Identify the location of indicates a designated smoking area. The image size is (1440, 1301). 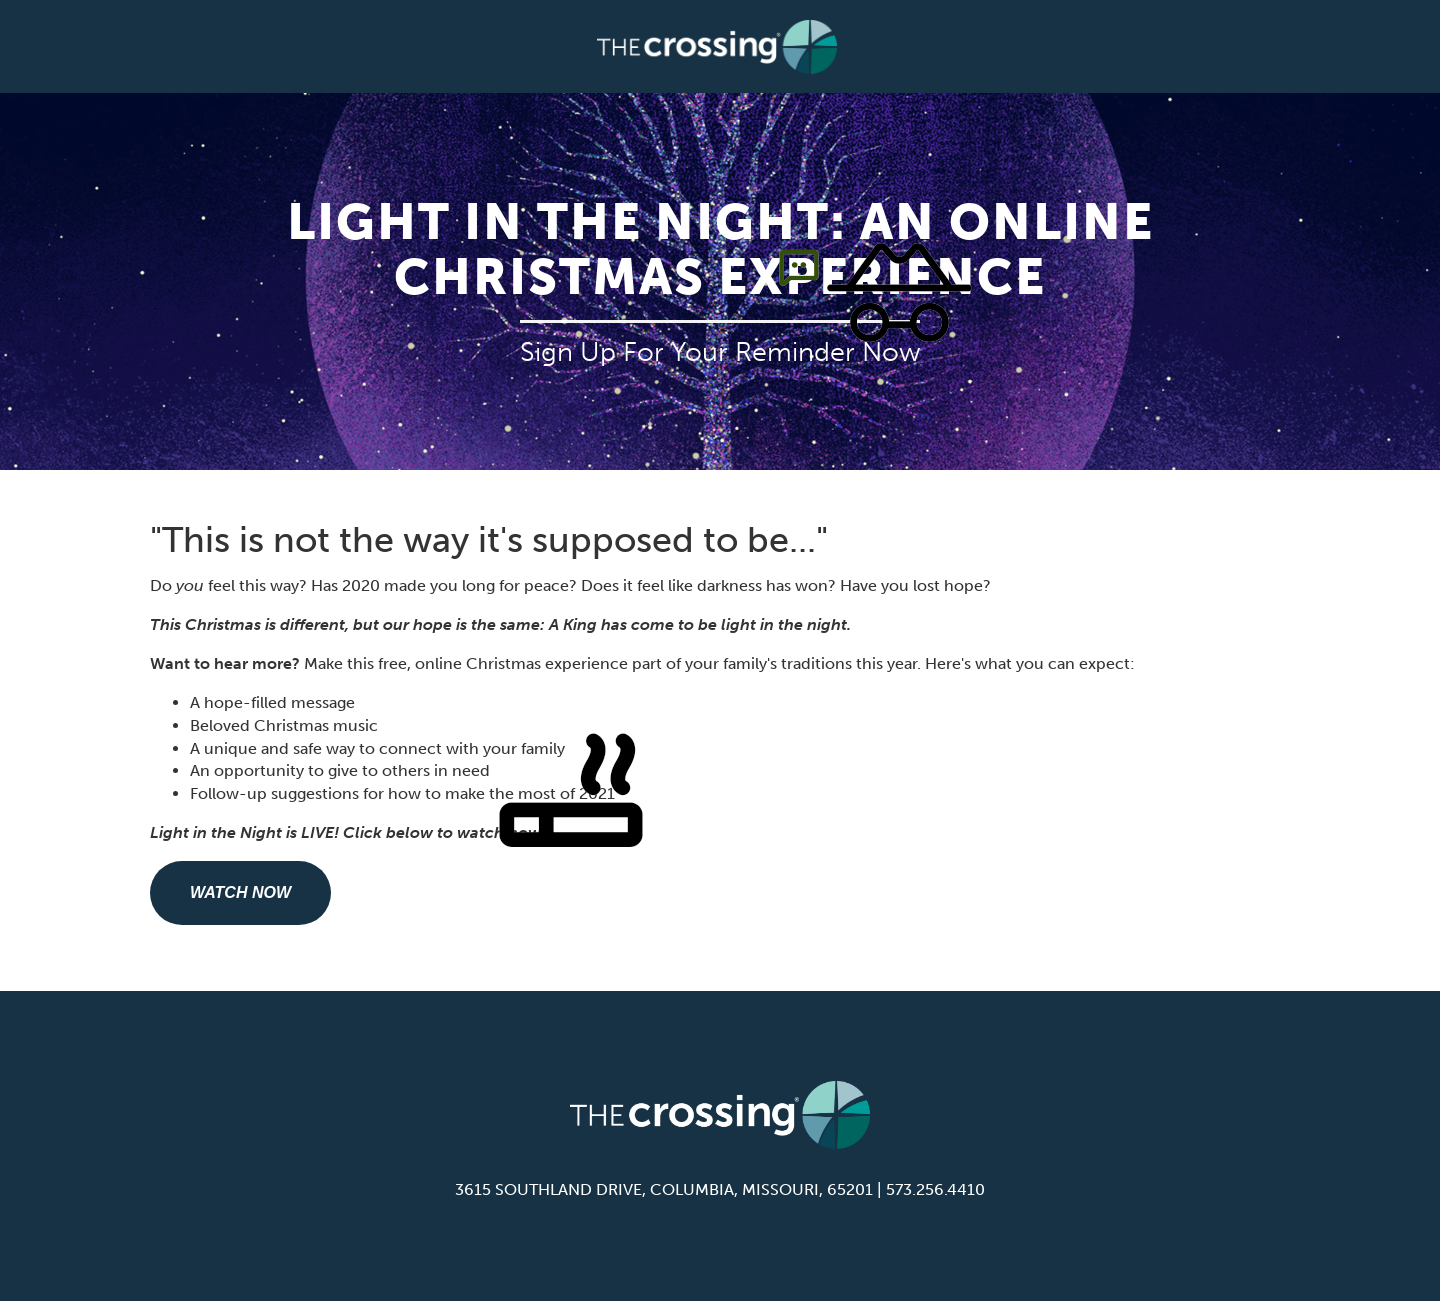
(571, 805).